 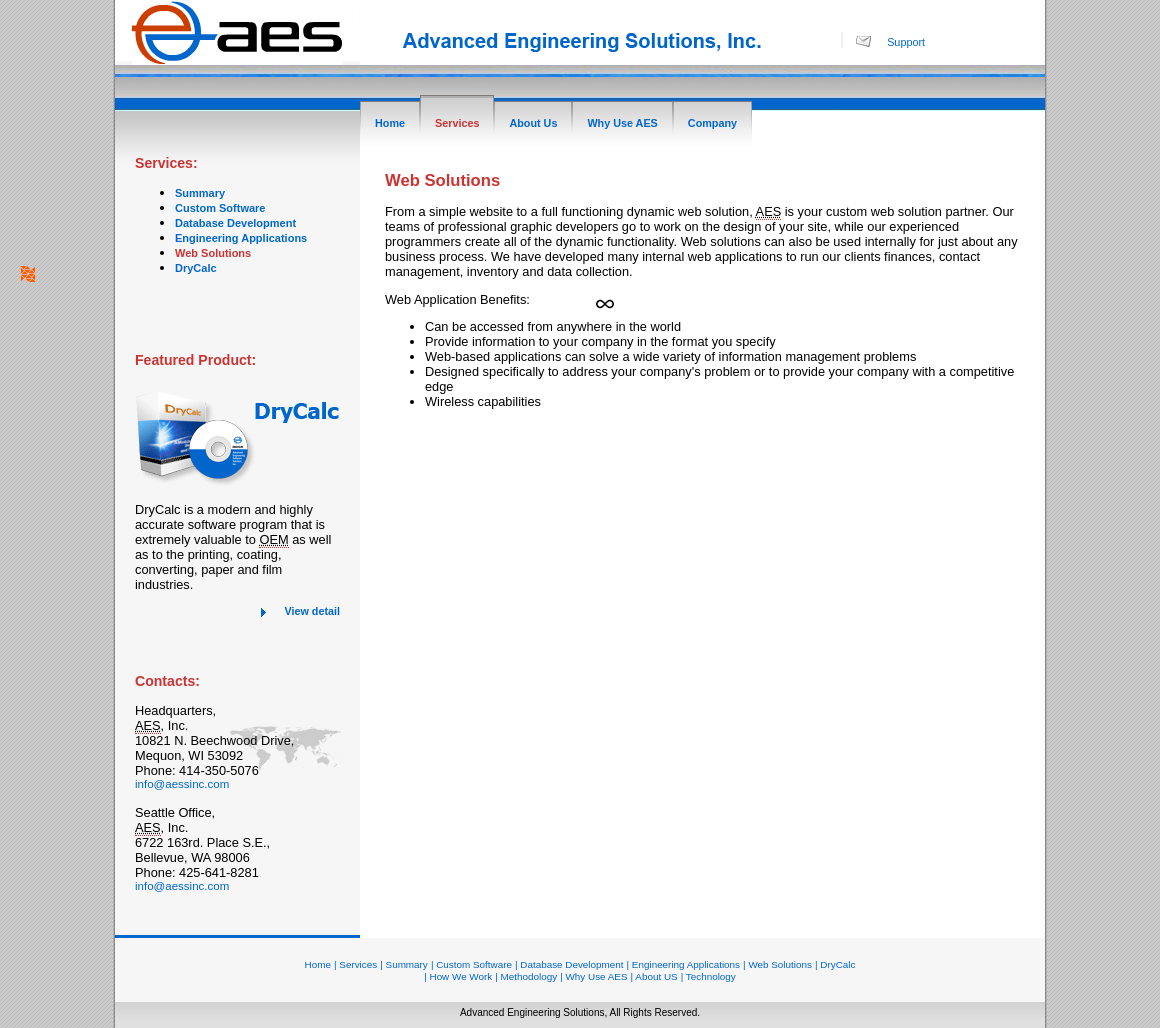 I want to click on internet computer protocol (ICP) logo, so click(x=605, y=304).